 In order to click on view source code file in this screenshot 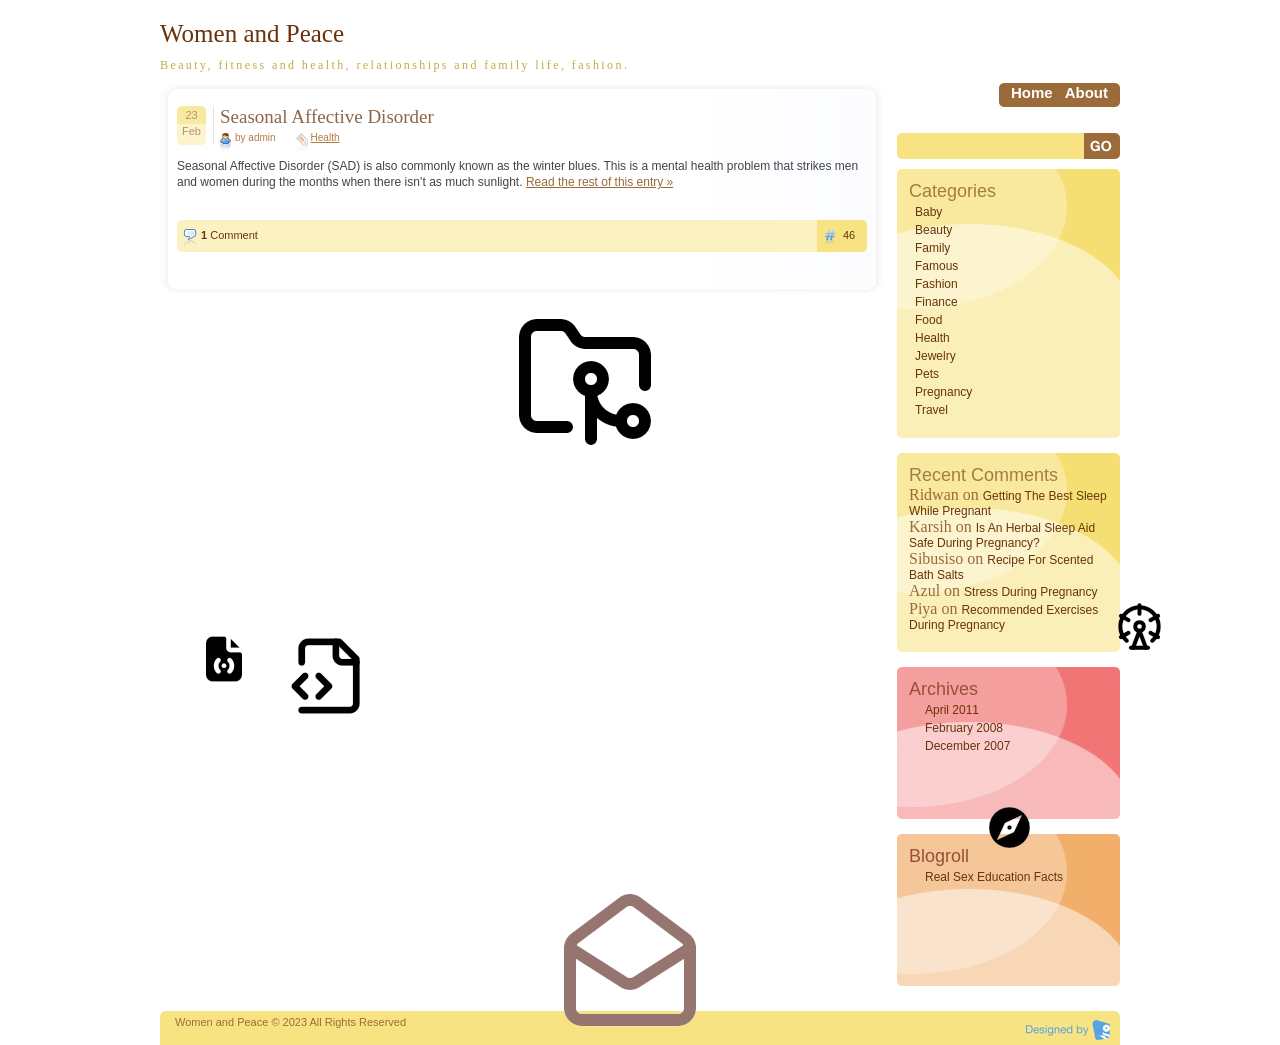, I will do `click(329, 676)`.